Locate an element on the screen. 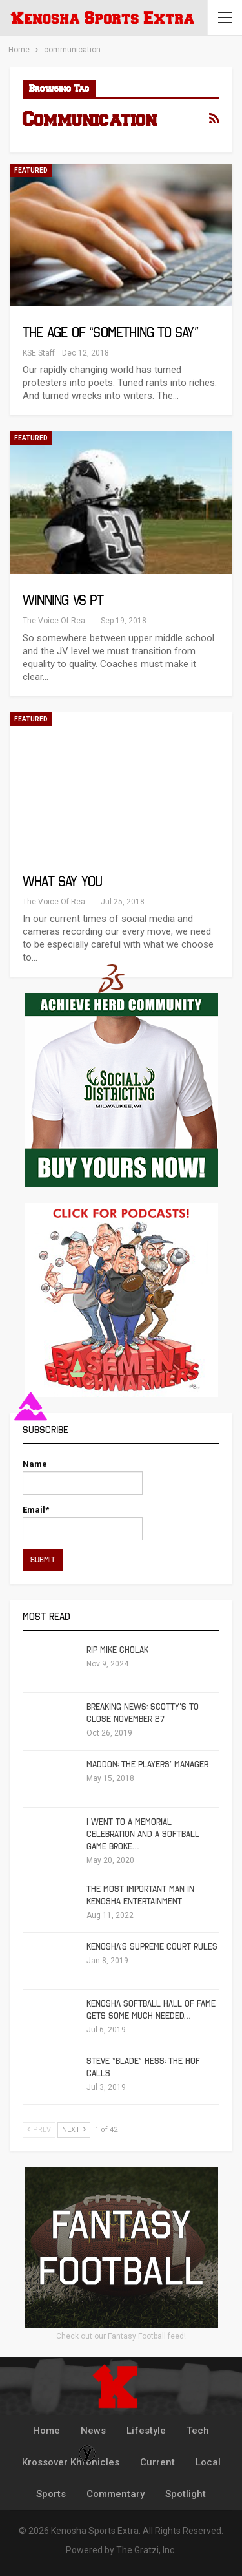 The height and width of the screenshot is (2576, 242). yubico security key branding is located at coordinates (87, 2454).